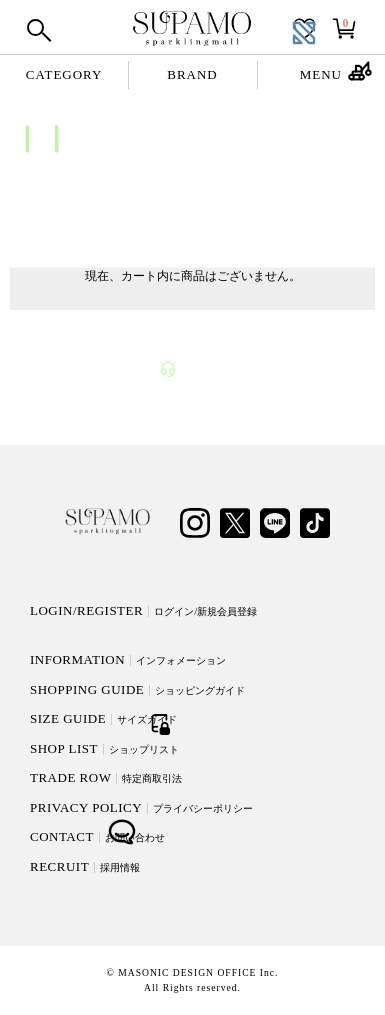  Describe the element at coordinates (360, 71) in the screenshot. I see `demolition or destruction tool` at that location.